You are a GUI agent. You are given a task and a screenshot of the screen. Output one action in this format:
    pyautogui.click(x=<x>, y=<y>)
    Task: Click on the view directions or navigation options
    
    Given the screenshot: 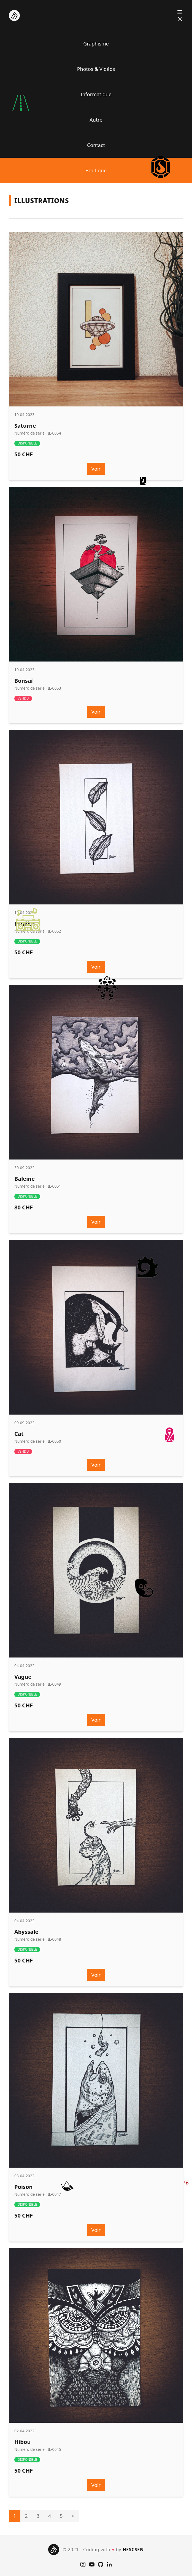 What is the action you would take?
    pyautogui.click(x=21, y=103)
    